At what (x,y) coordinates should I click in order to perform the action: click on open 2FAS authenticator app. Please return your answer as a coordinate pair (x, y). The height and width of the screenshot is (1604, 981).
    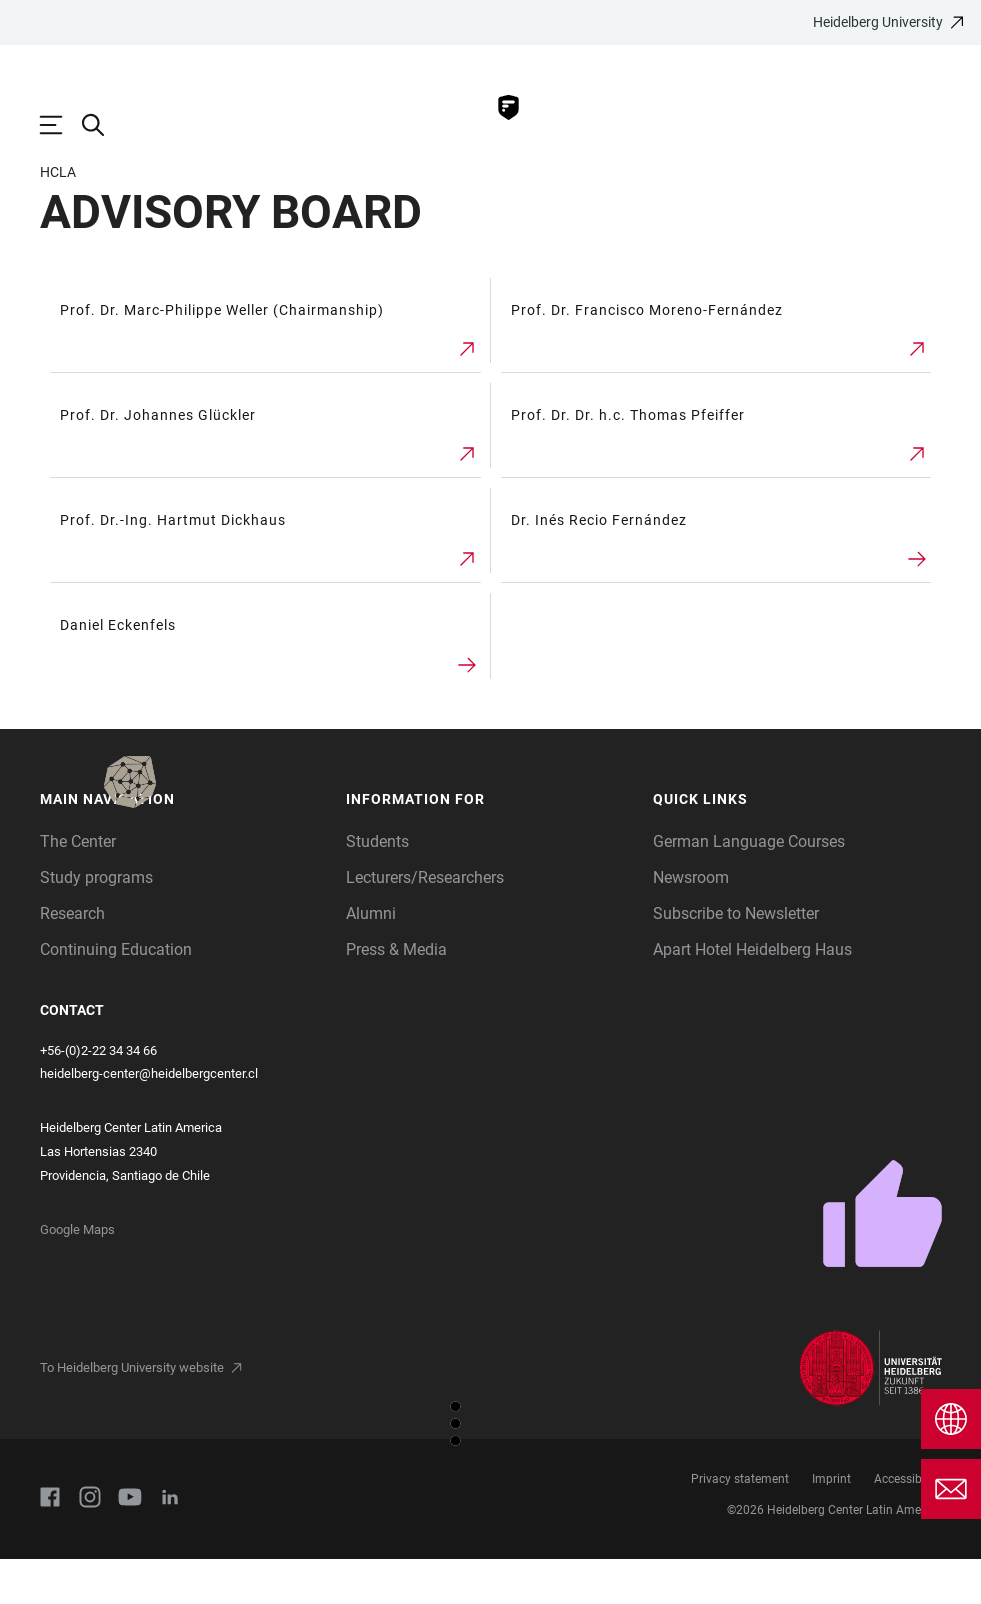
    Looking at the image, I should click on (508, 107).